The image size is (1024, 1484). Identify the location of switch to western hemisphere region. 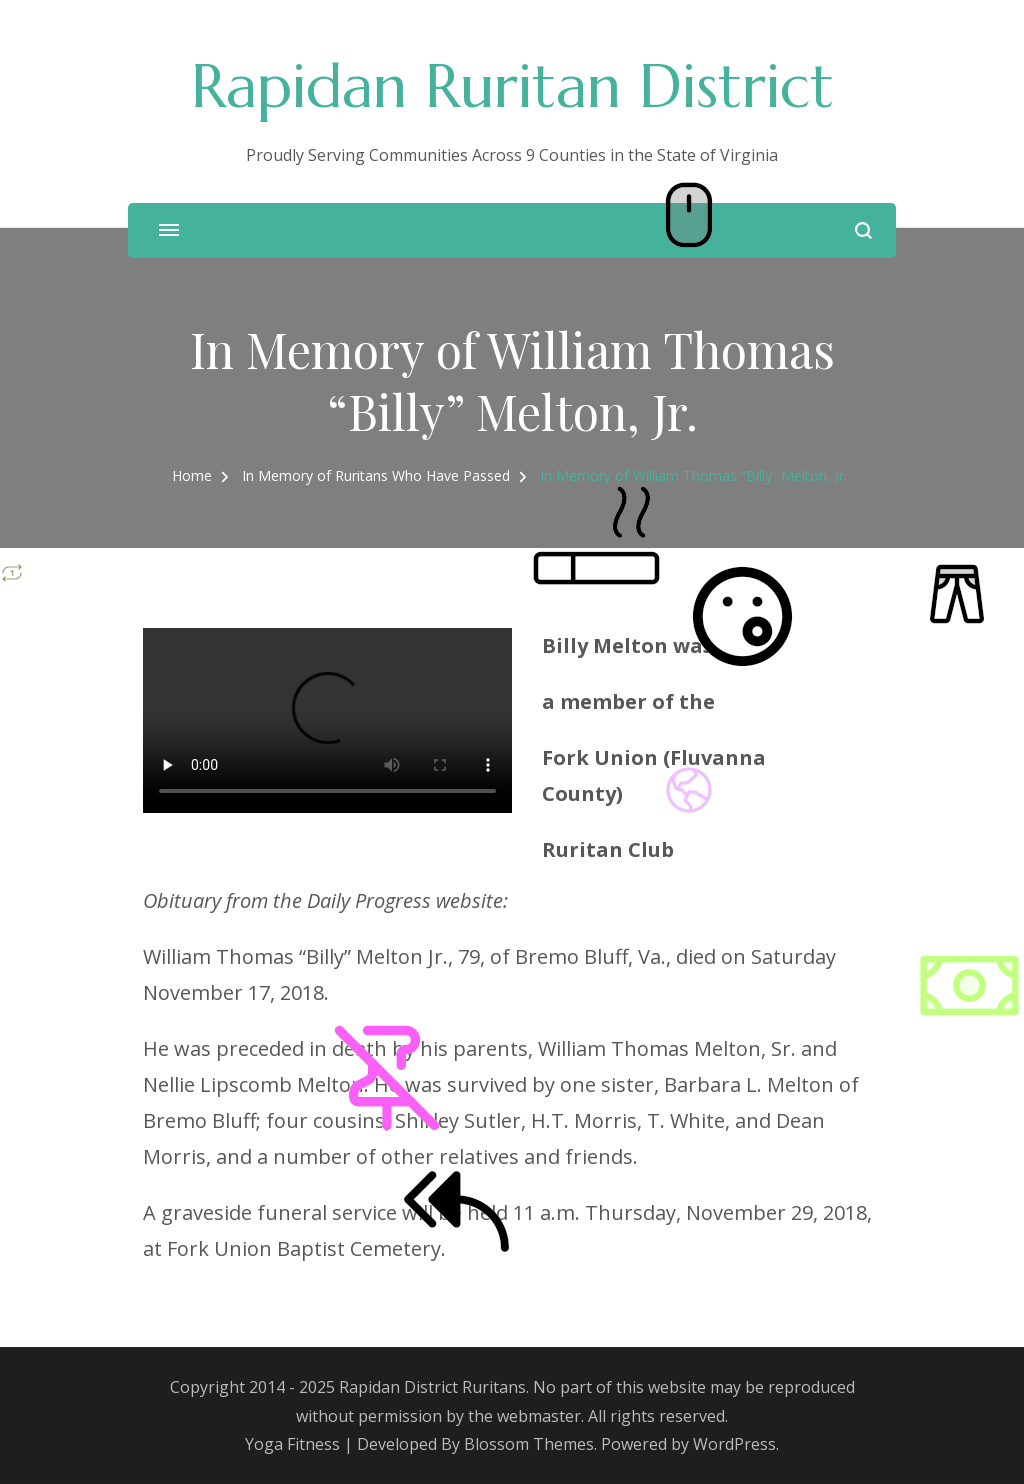
(689, 790).